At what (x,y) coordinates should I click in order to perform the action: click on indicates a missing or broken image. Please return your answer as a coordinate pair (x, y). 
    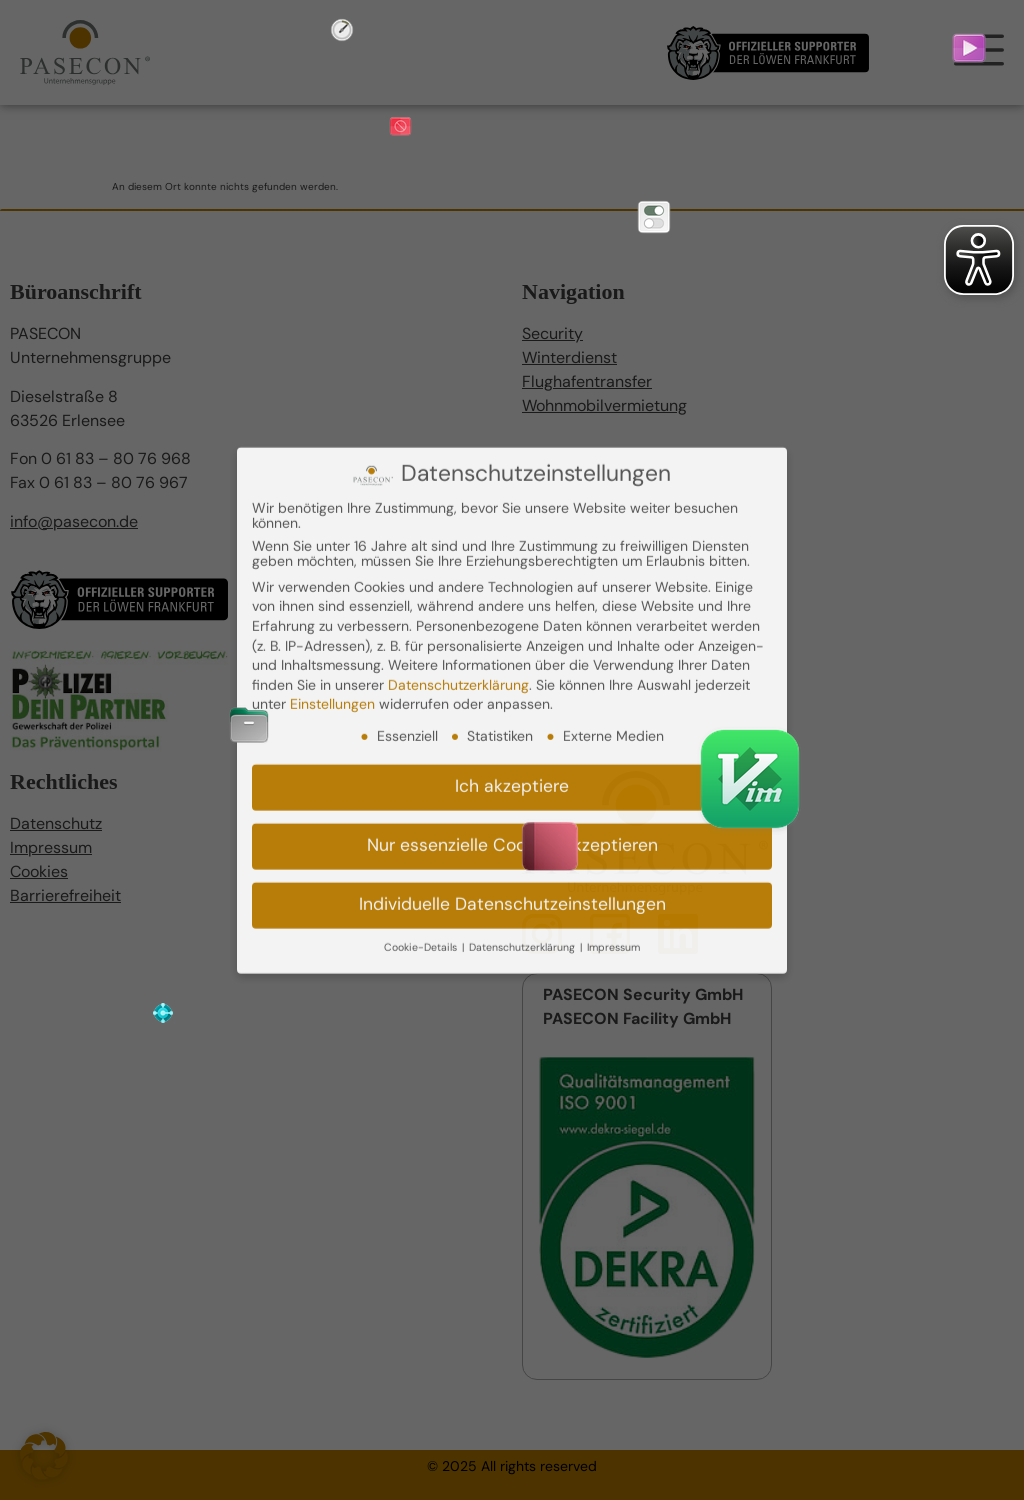
    Looking at the image, I should click on (400, 125).